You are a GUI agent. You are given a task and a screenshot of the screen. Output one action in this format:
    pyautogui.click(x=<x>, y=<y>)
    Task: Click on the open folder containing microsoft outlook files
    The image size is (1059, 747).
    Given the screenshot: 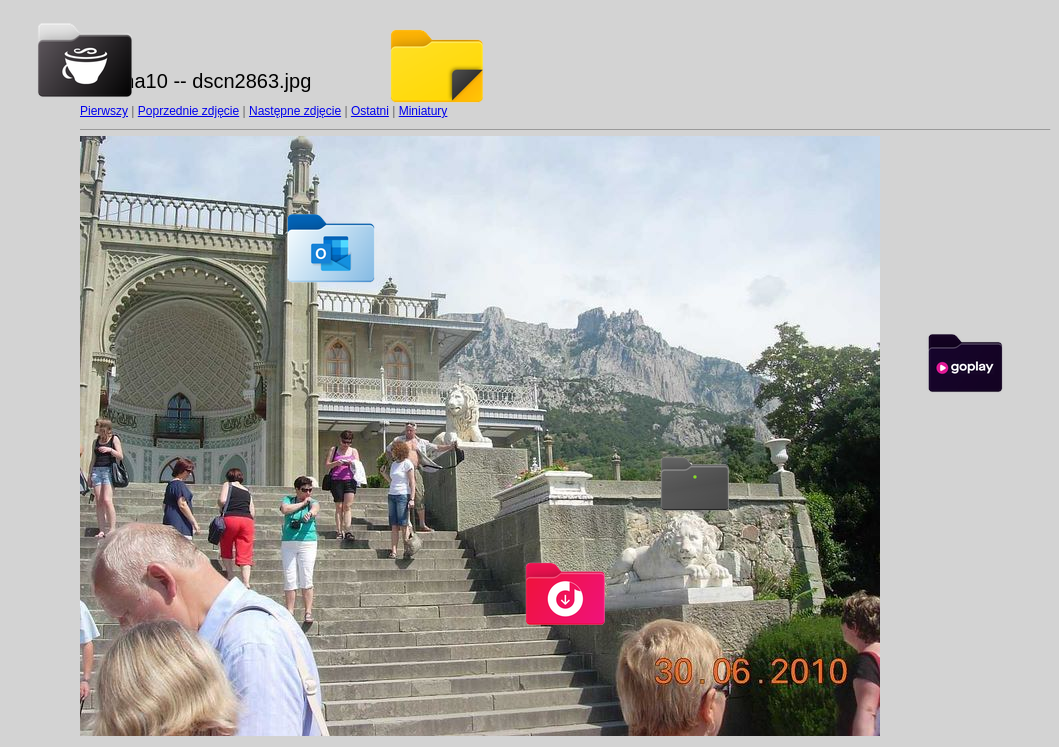 What is the action you would take?
    pyautogui.click(x=330, y=250)
    